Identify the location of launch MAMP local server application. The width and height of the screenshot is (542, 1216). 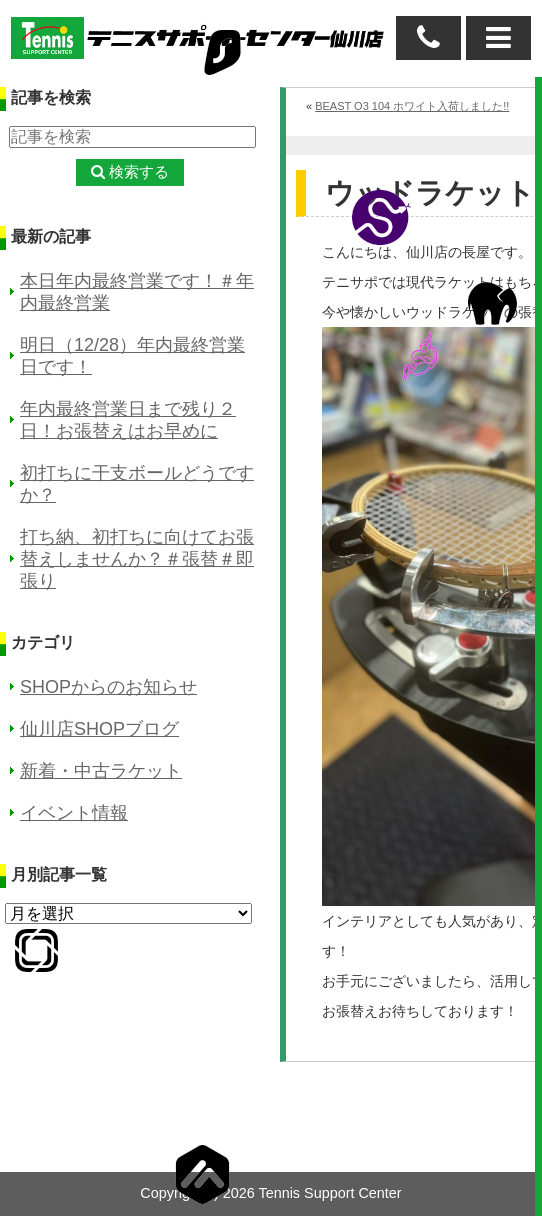
(492, 303).